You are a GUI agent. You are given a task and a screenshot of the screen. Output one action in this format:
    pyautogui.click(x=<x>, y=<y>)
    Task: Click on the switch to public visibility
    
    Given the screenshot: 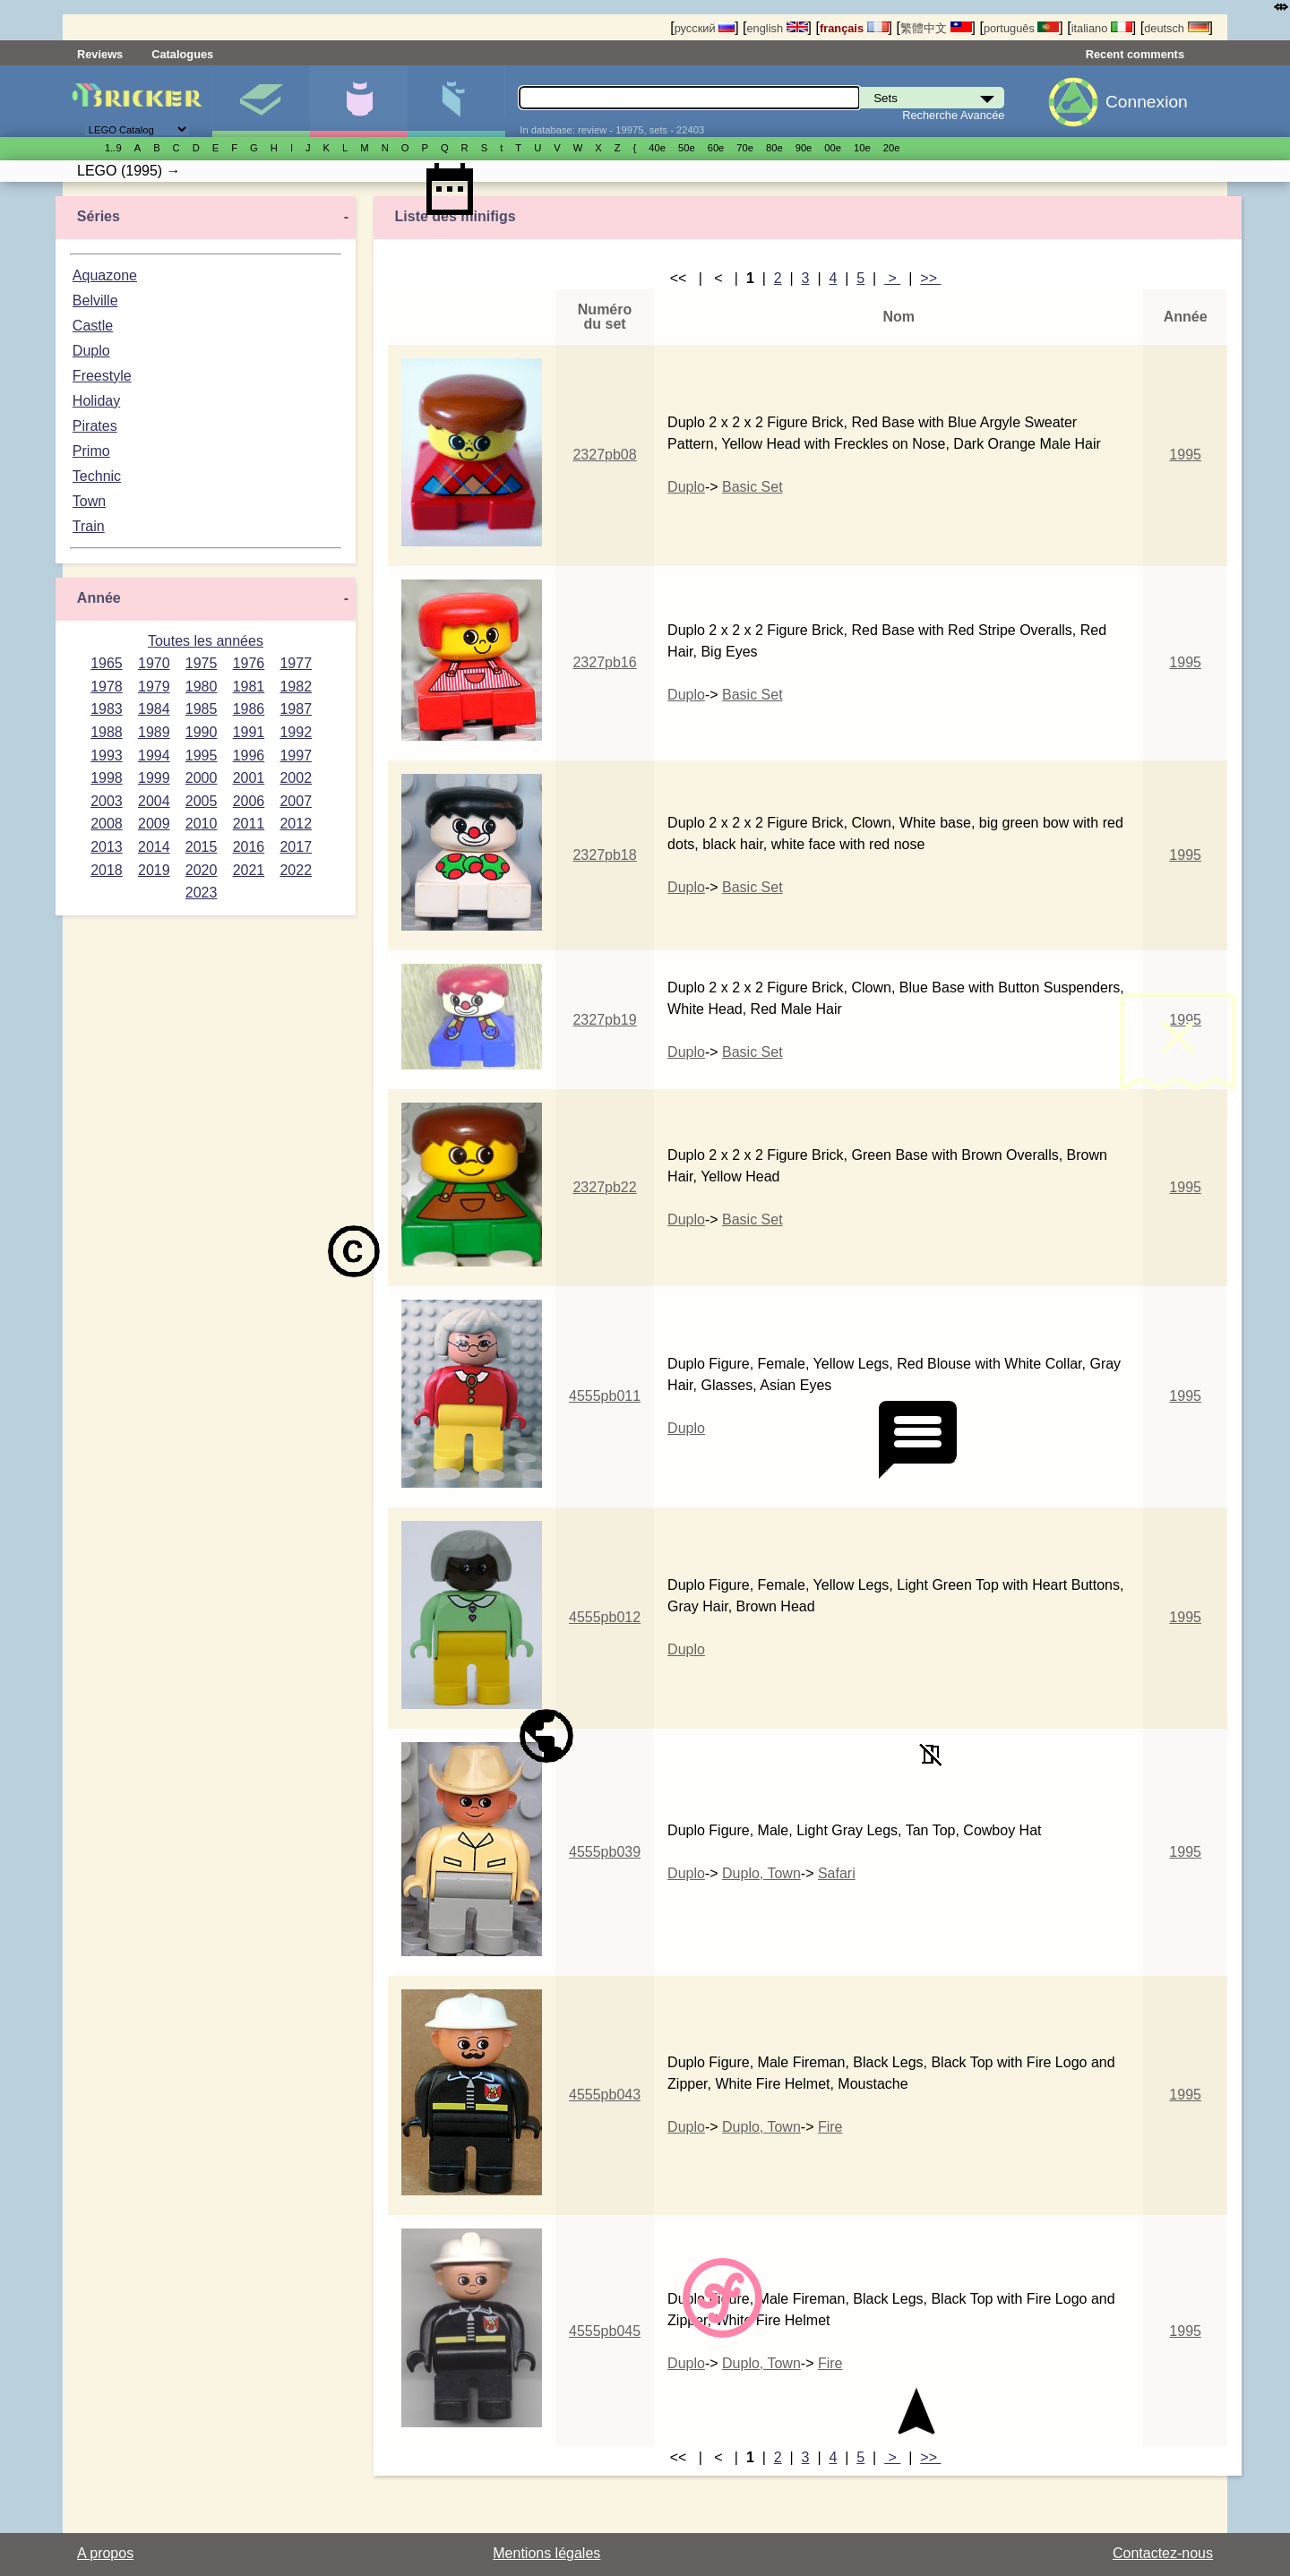 What is the action you would take?
    pyautogui.click(x=546, y=1736)
    